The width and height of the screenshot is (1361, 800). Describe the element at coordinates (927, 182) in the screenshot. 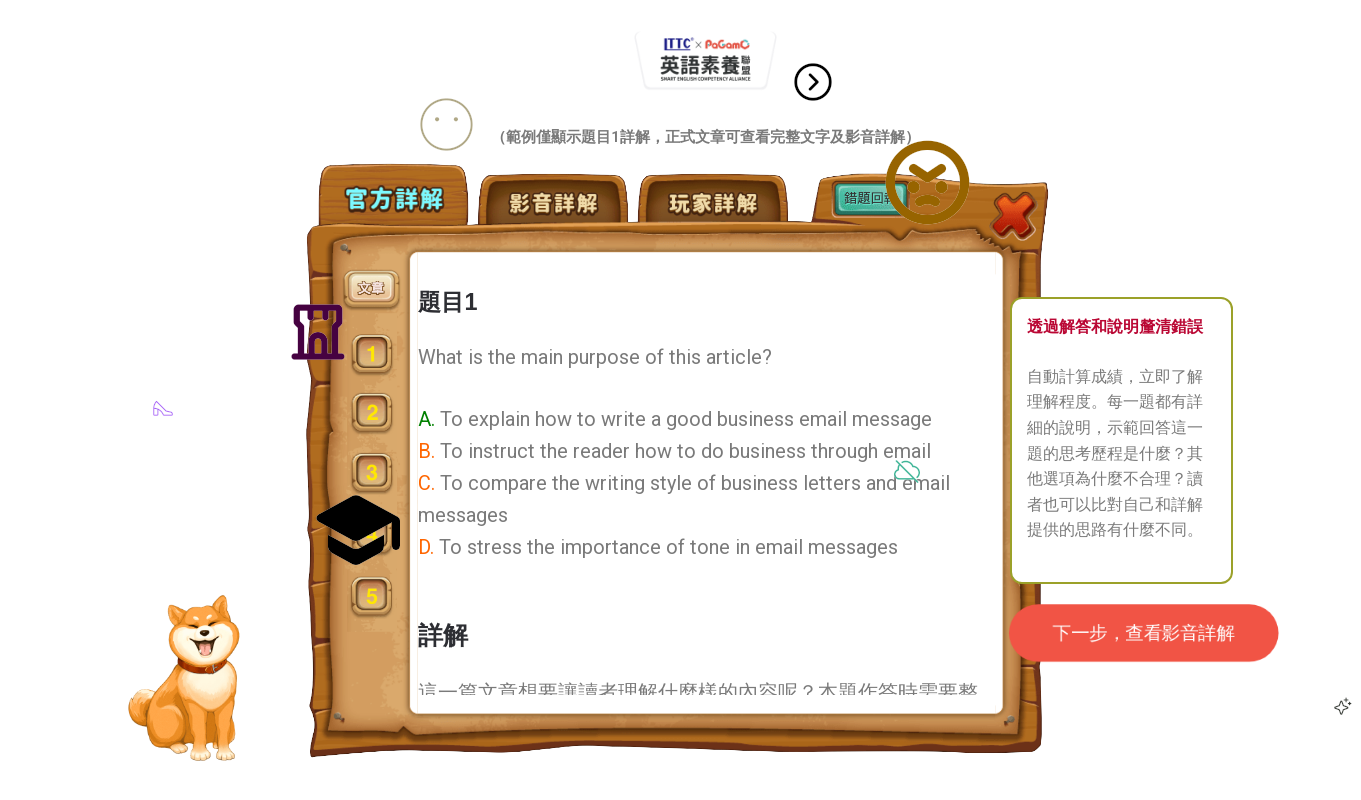

I see `report or flag negative content` at that location.